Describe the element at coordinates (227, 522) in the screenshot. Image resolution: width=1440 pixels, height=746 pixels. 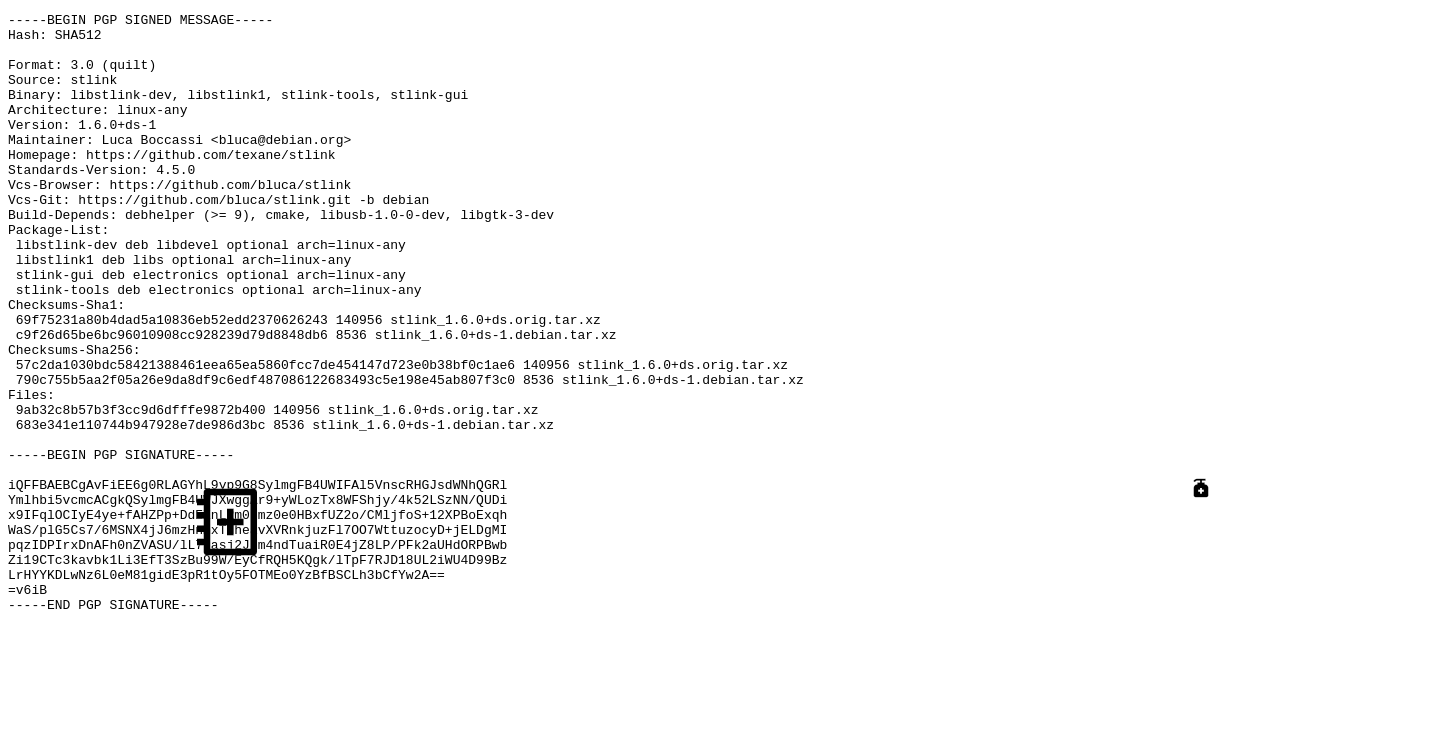
I see `access health records or medical history` at that location.